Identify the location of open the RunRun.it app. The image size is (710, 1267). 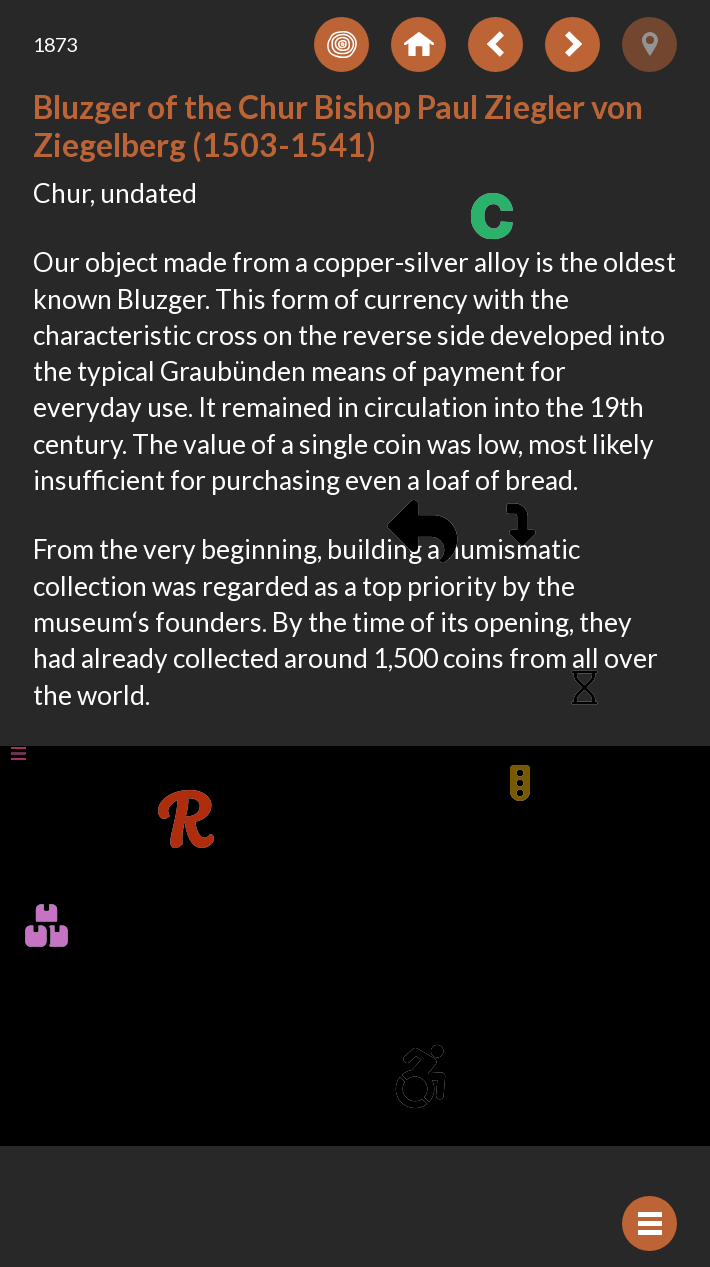
(186, 819).